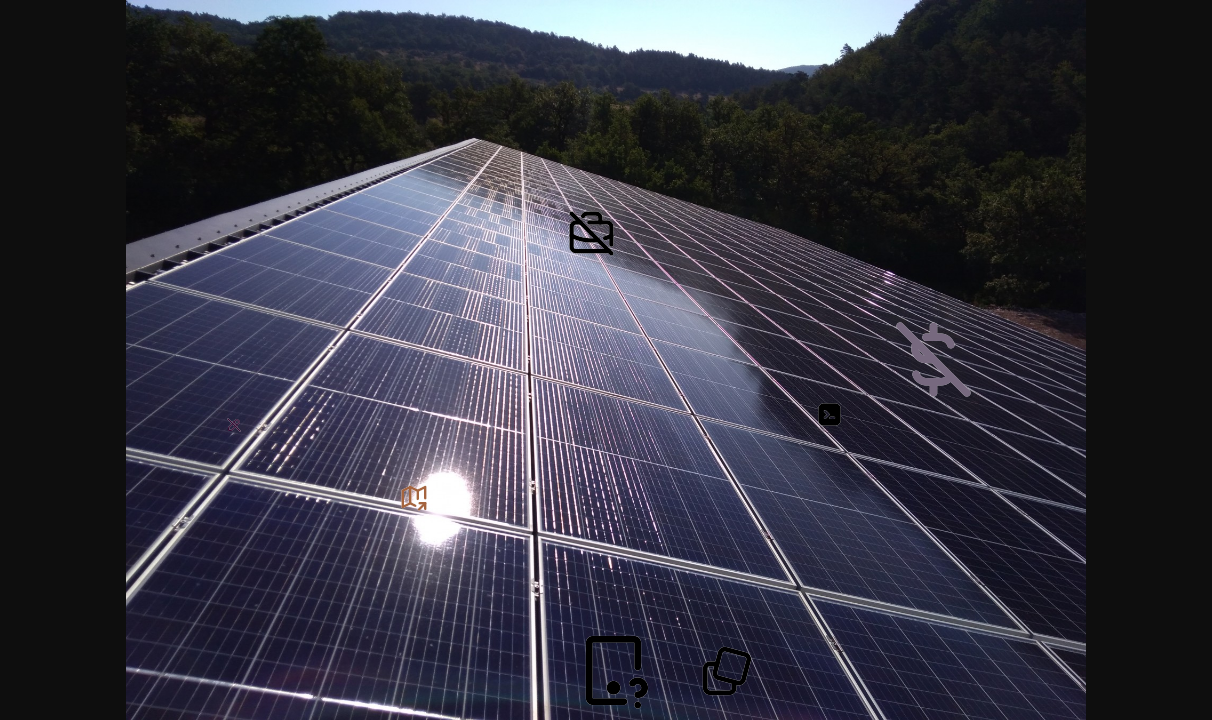 This screenshot has width=1212, height=720. What do you see at coordinates (414, 497) in the screenshot?
I see `share your current location` at bounding box center [414, 497].